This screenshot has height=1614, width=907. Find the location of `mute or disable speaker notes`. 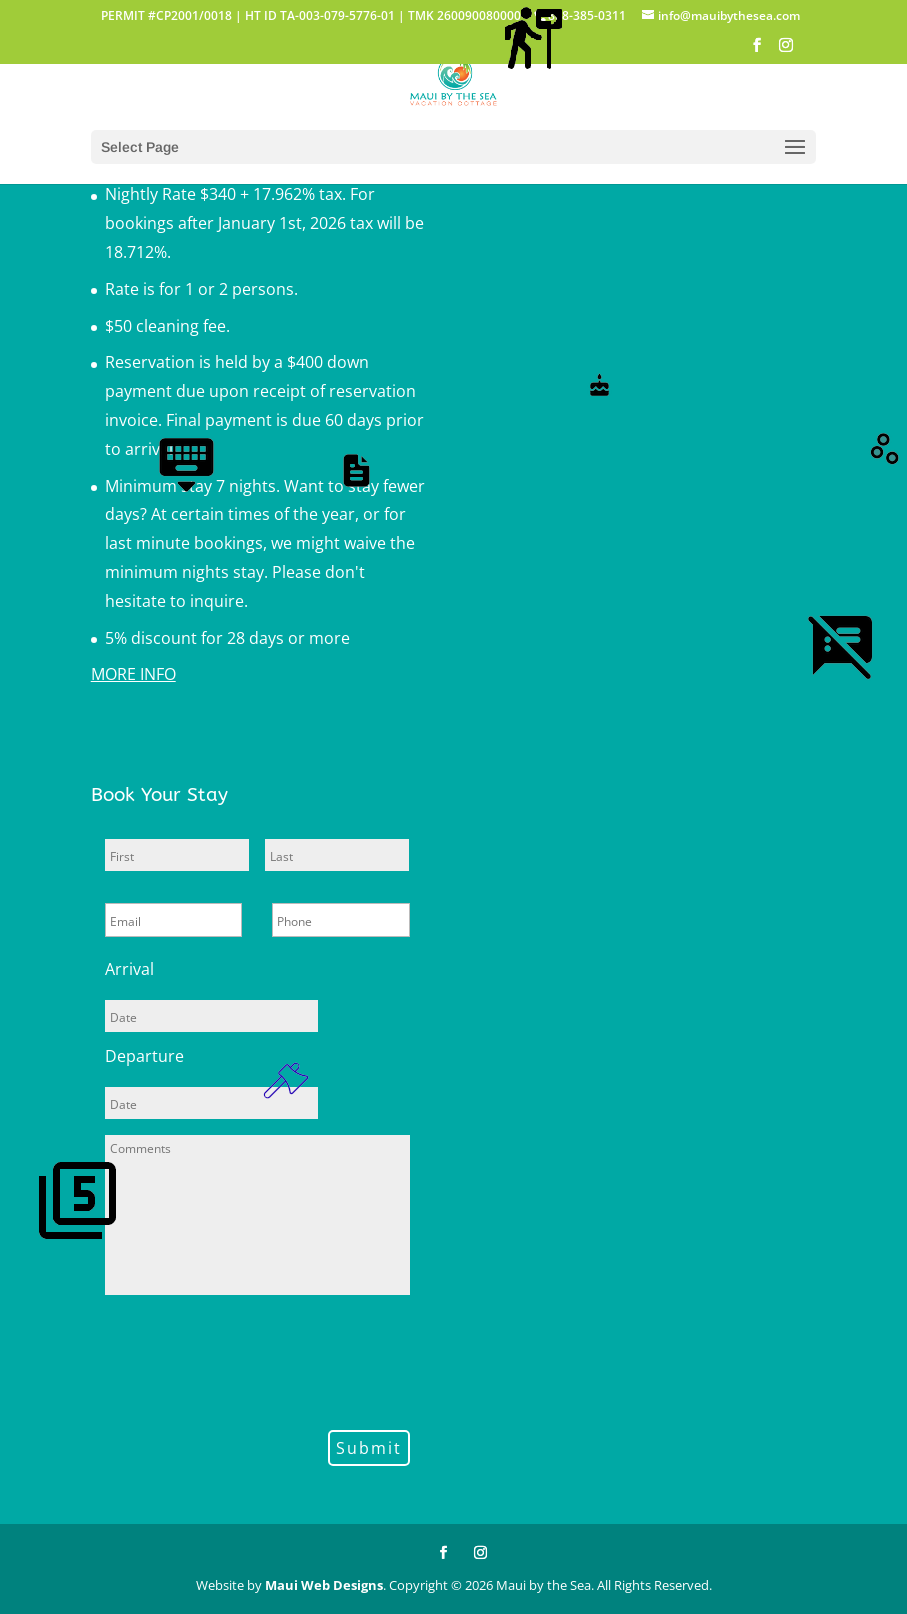

mute or disable speaker notes is located at coordinates (842, 645).